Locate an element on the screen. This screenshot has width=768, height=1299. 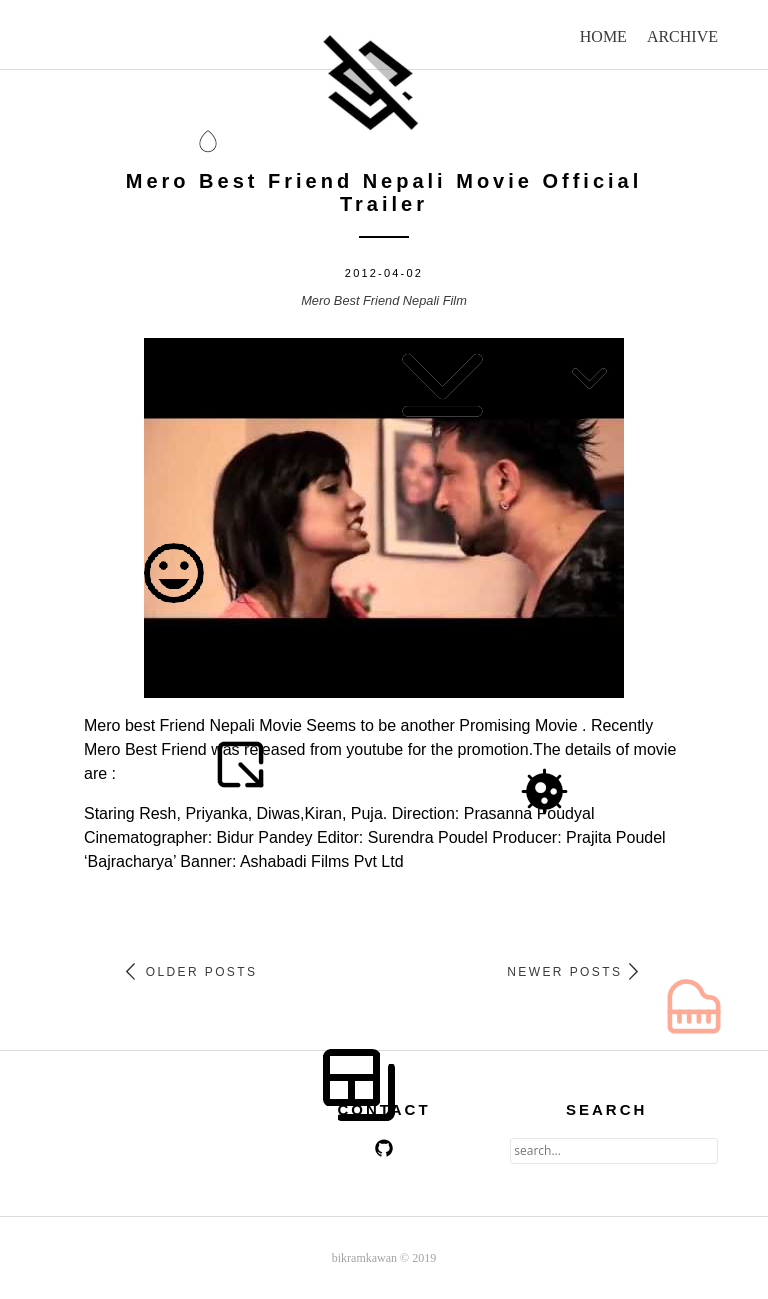
indicates water or liquid content is located at coordinates (208, 142).